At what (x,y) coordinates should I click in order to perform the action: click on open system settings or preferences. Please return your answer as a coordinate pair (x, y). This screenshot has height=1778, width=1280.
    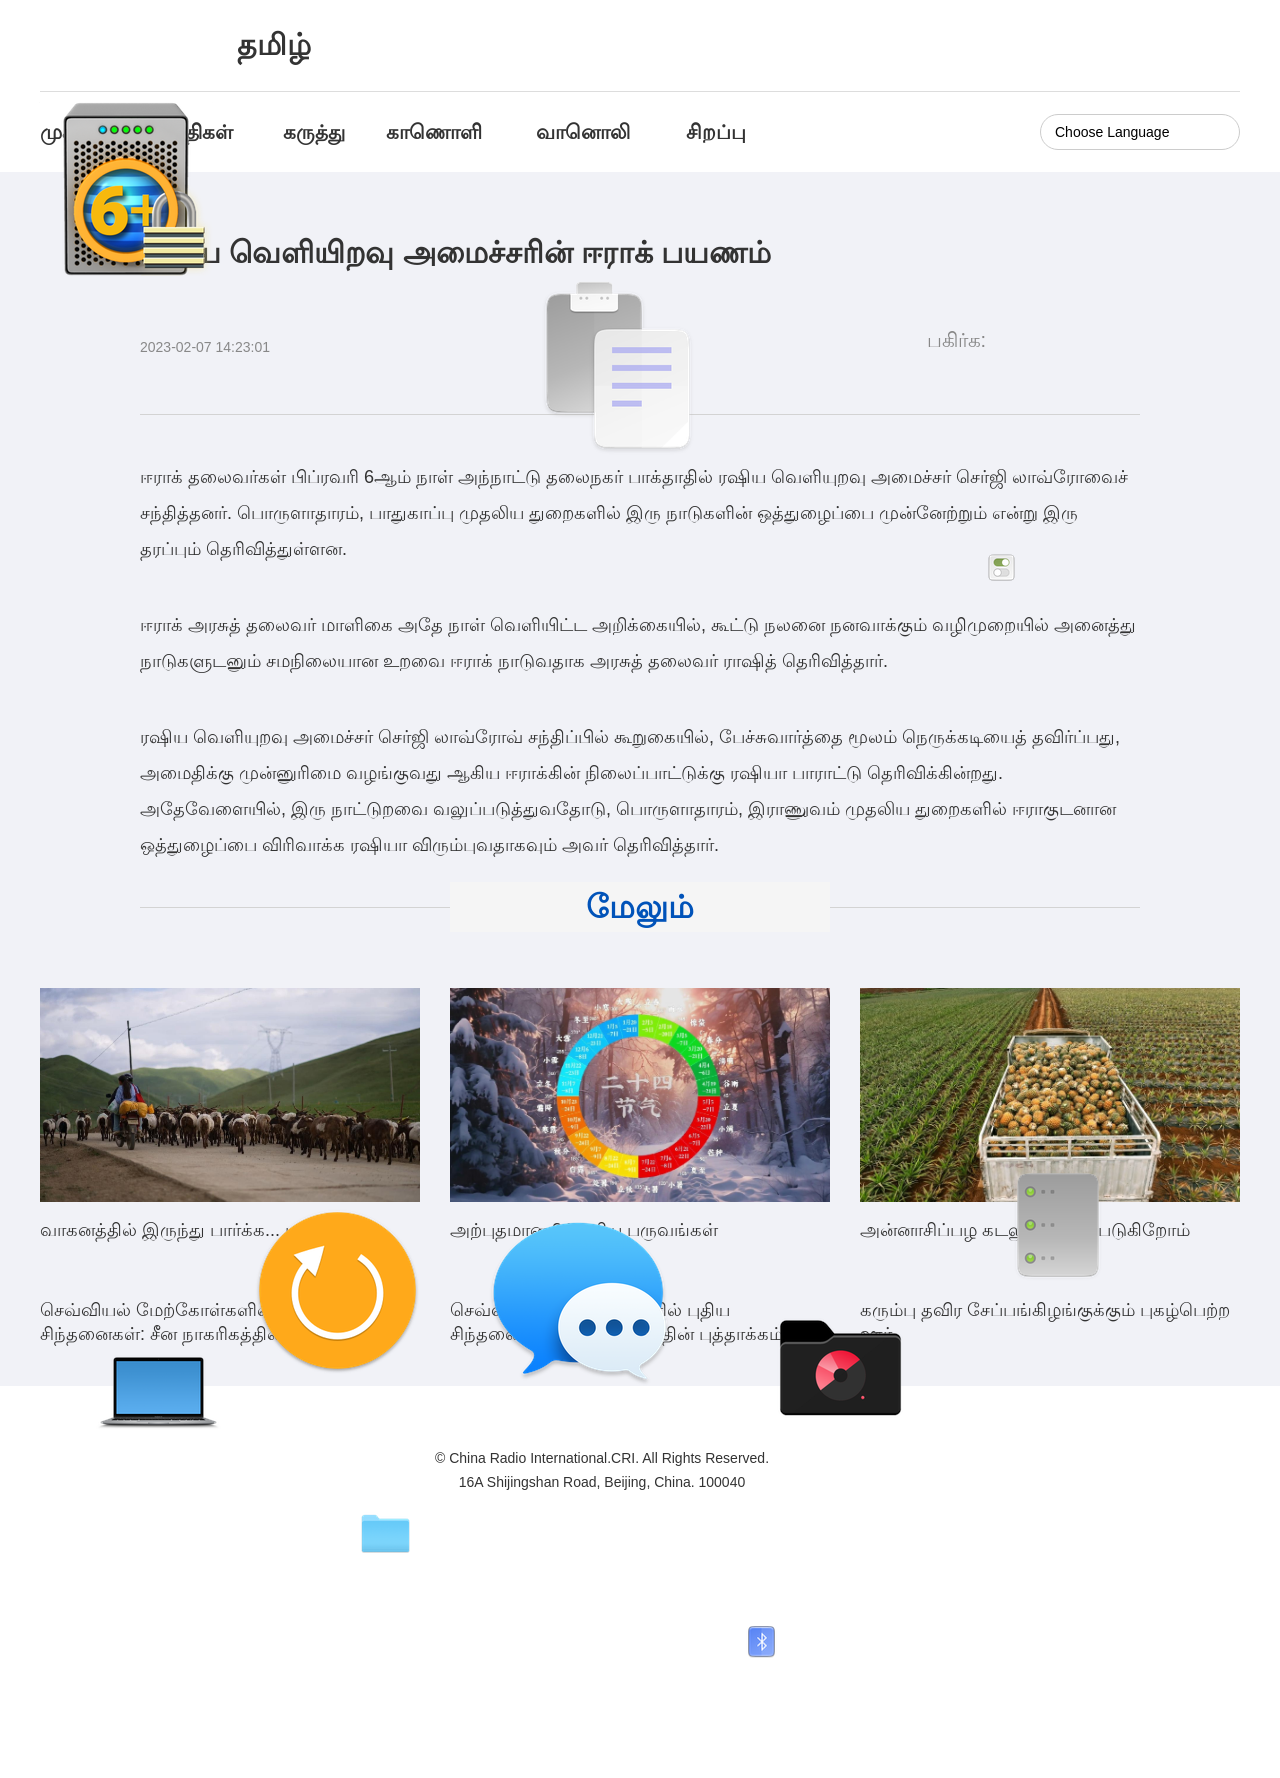
    Looking at the image, I should click on (1001, 567).